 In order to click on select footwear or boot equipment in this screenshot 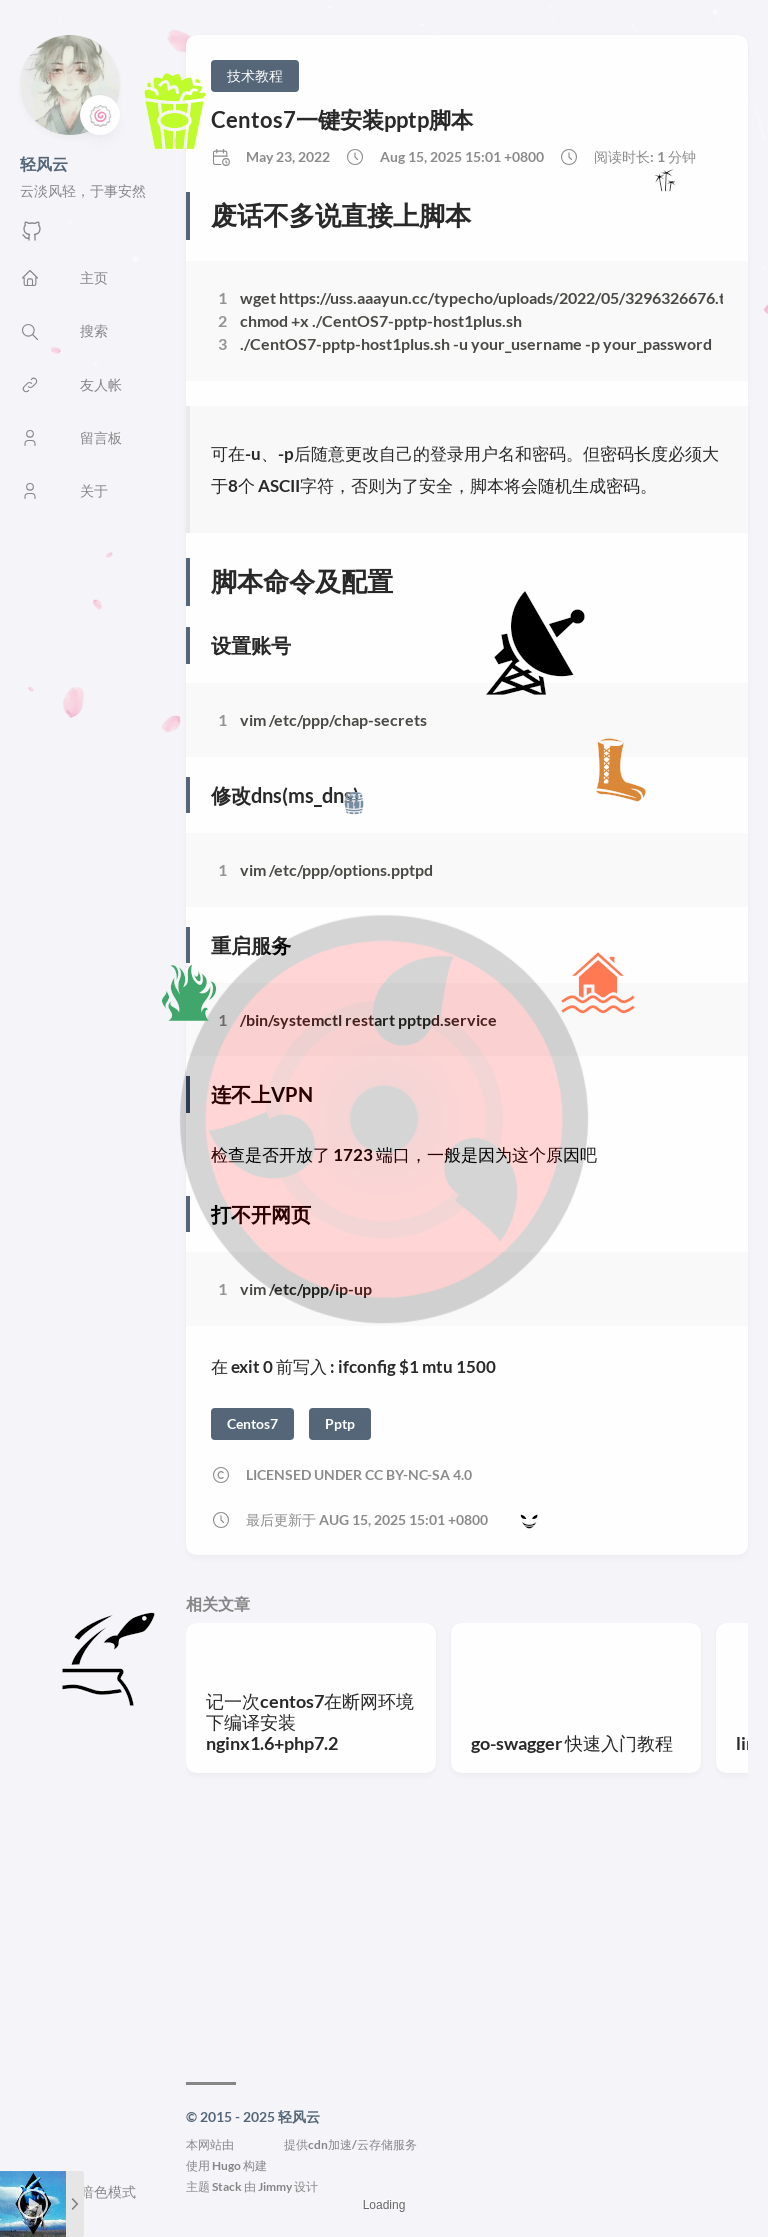, I will do `click(621, 770)`.